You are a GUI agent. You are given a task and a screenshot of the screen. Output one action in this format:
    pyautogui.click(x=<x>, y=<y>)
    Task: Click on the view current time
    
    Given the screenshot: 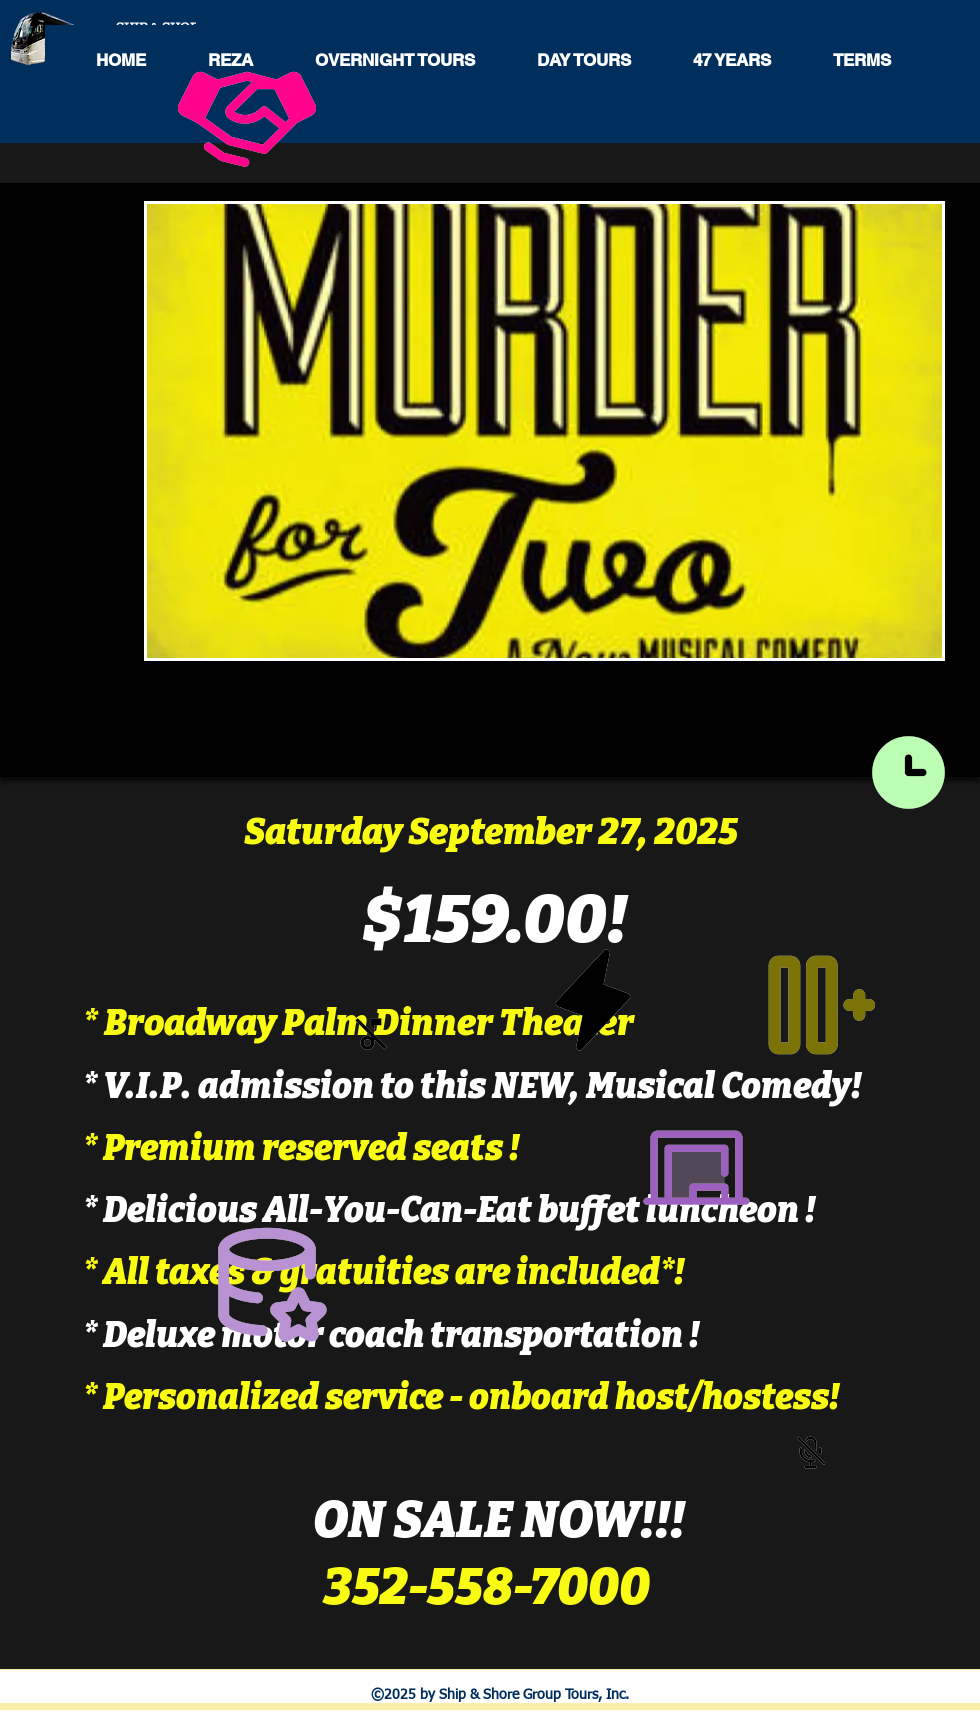 What is the action you would take?
    pyautogui.click(x=908, y=772)
    